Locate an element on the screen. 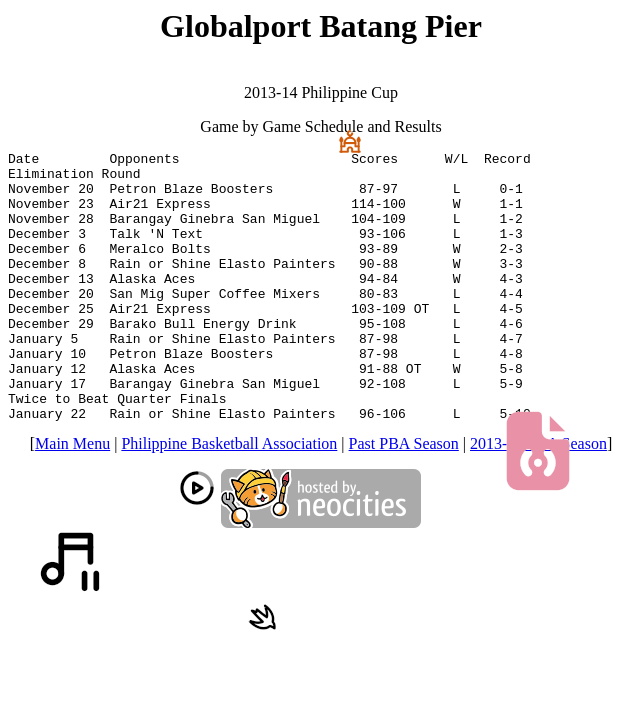 The image size is (642, 720). indicates a mosque or islamic place of worship is located at coordinates (350, 142).